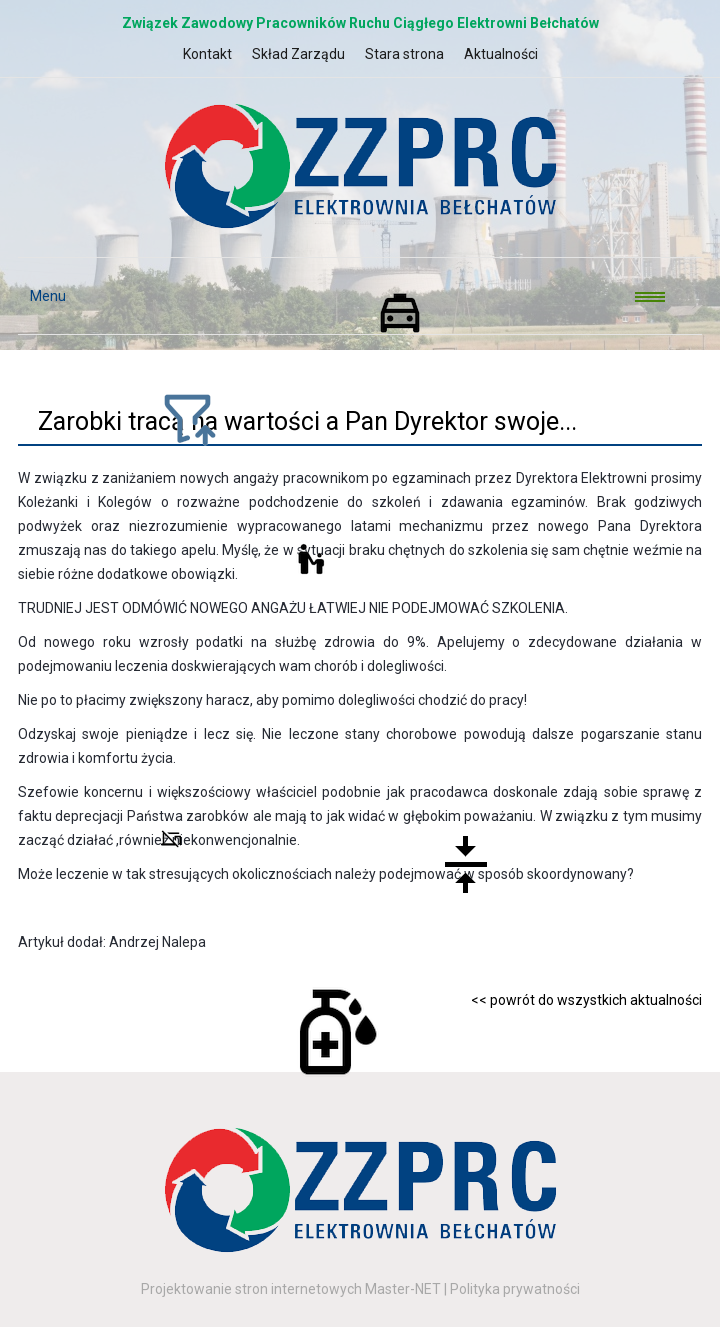 This screenshot has height=1327, width=720. What do you see at coordinates (400, 313) in the screenshot?
I see `request a taxi or rideshare` at bounding box center [400, 313].